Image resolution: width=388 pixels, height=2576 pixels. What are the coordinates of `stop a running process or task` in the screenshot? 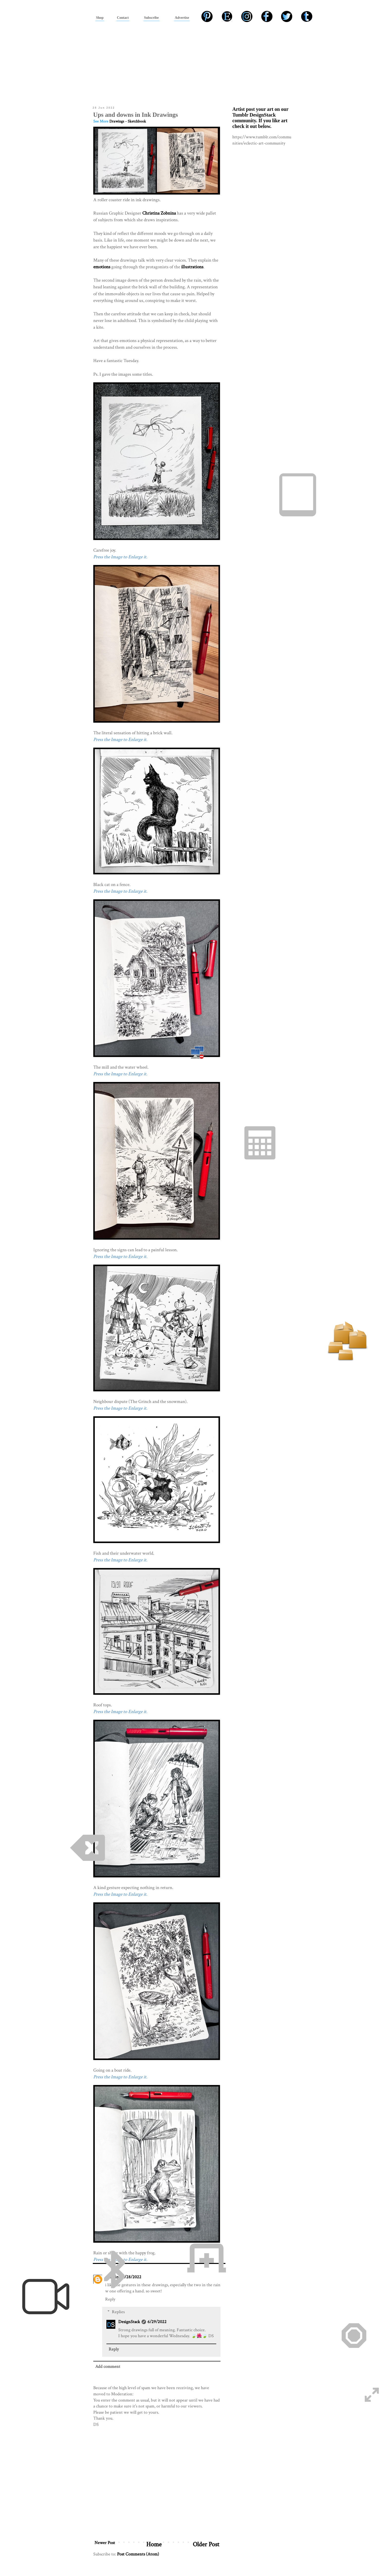 It's located at (354, 2335).